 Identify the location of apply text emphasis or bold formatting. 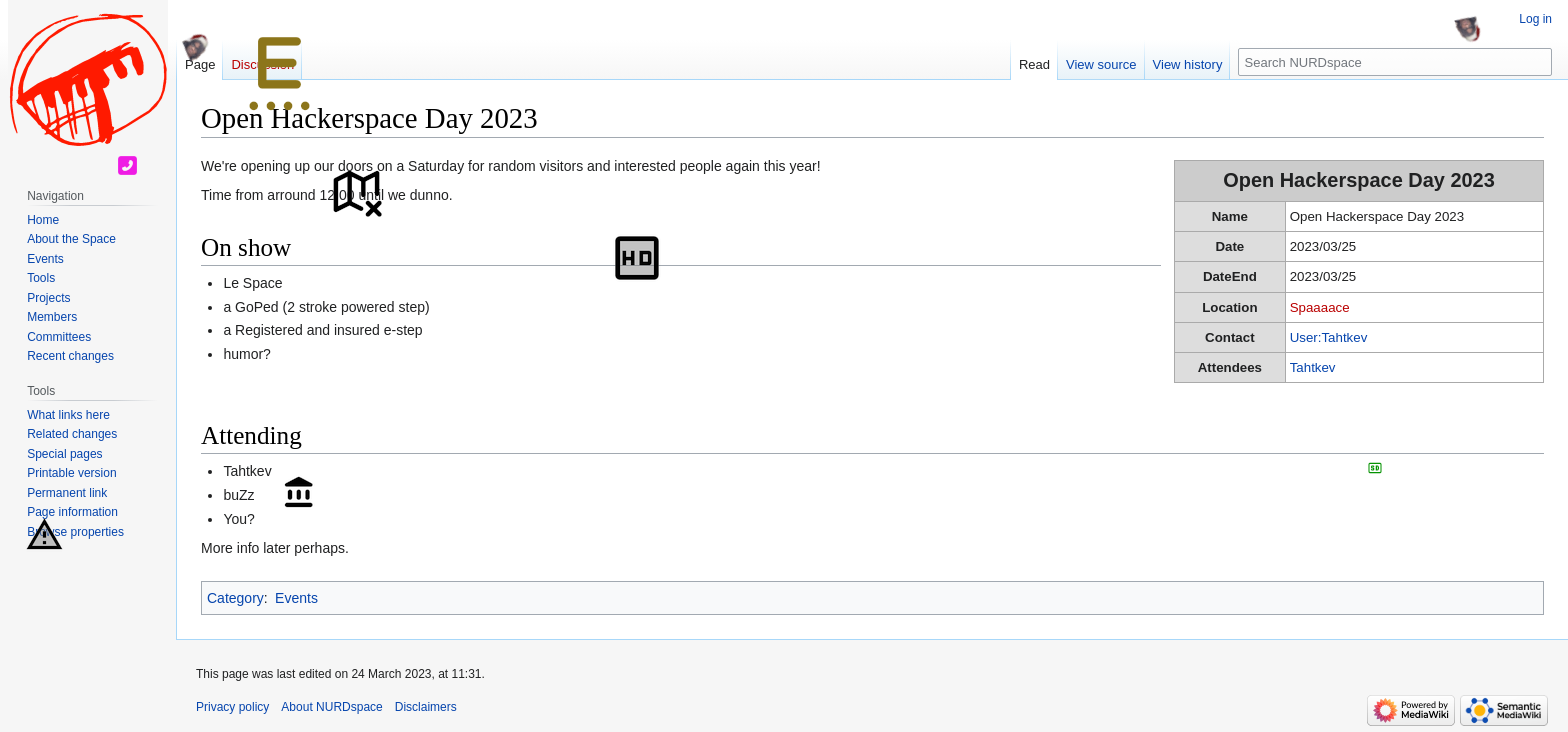
(279, 71).